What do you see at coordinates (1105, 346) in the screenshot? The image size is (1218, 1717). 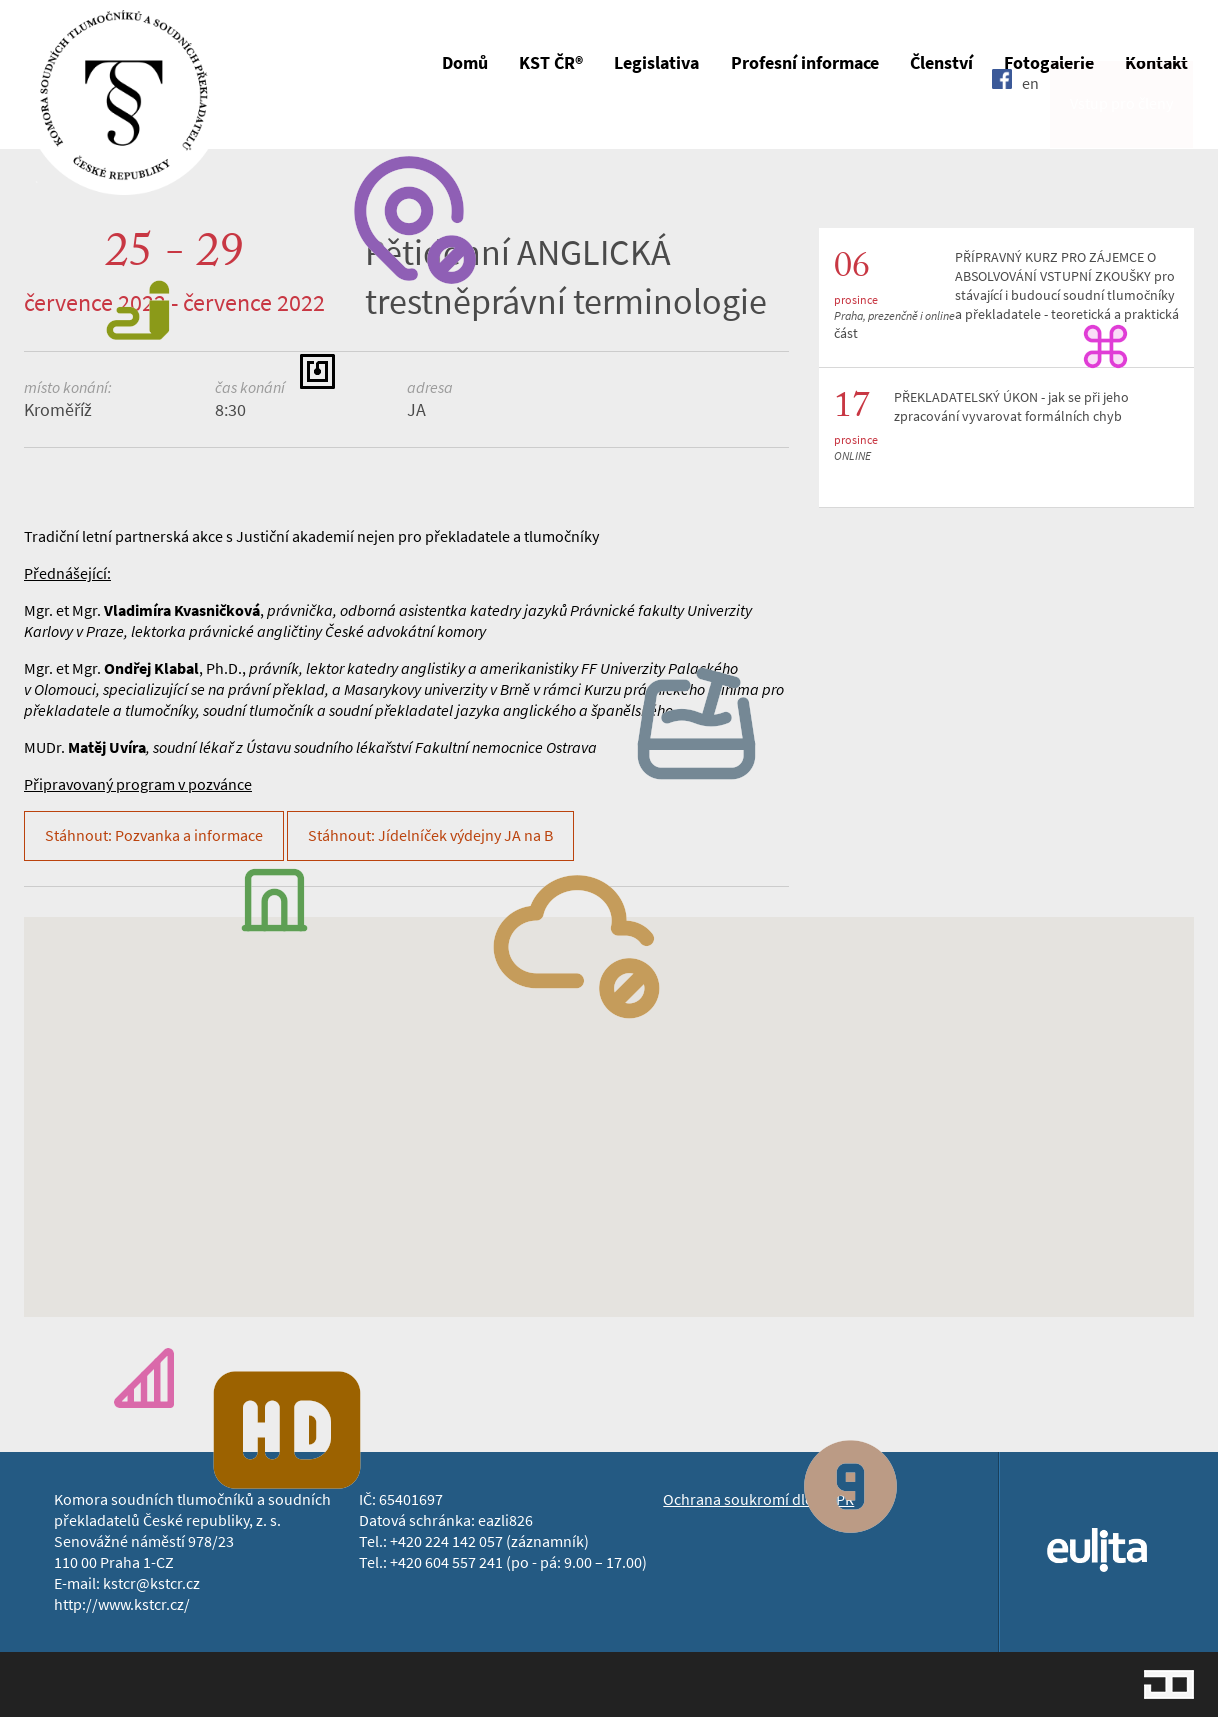 I see `execute a keyboard command shortcut` at bounding box center [1105, 346].